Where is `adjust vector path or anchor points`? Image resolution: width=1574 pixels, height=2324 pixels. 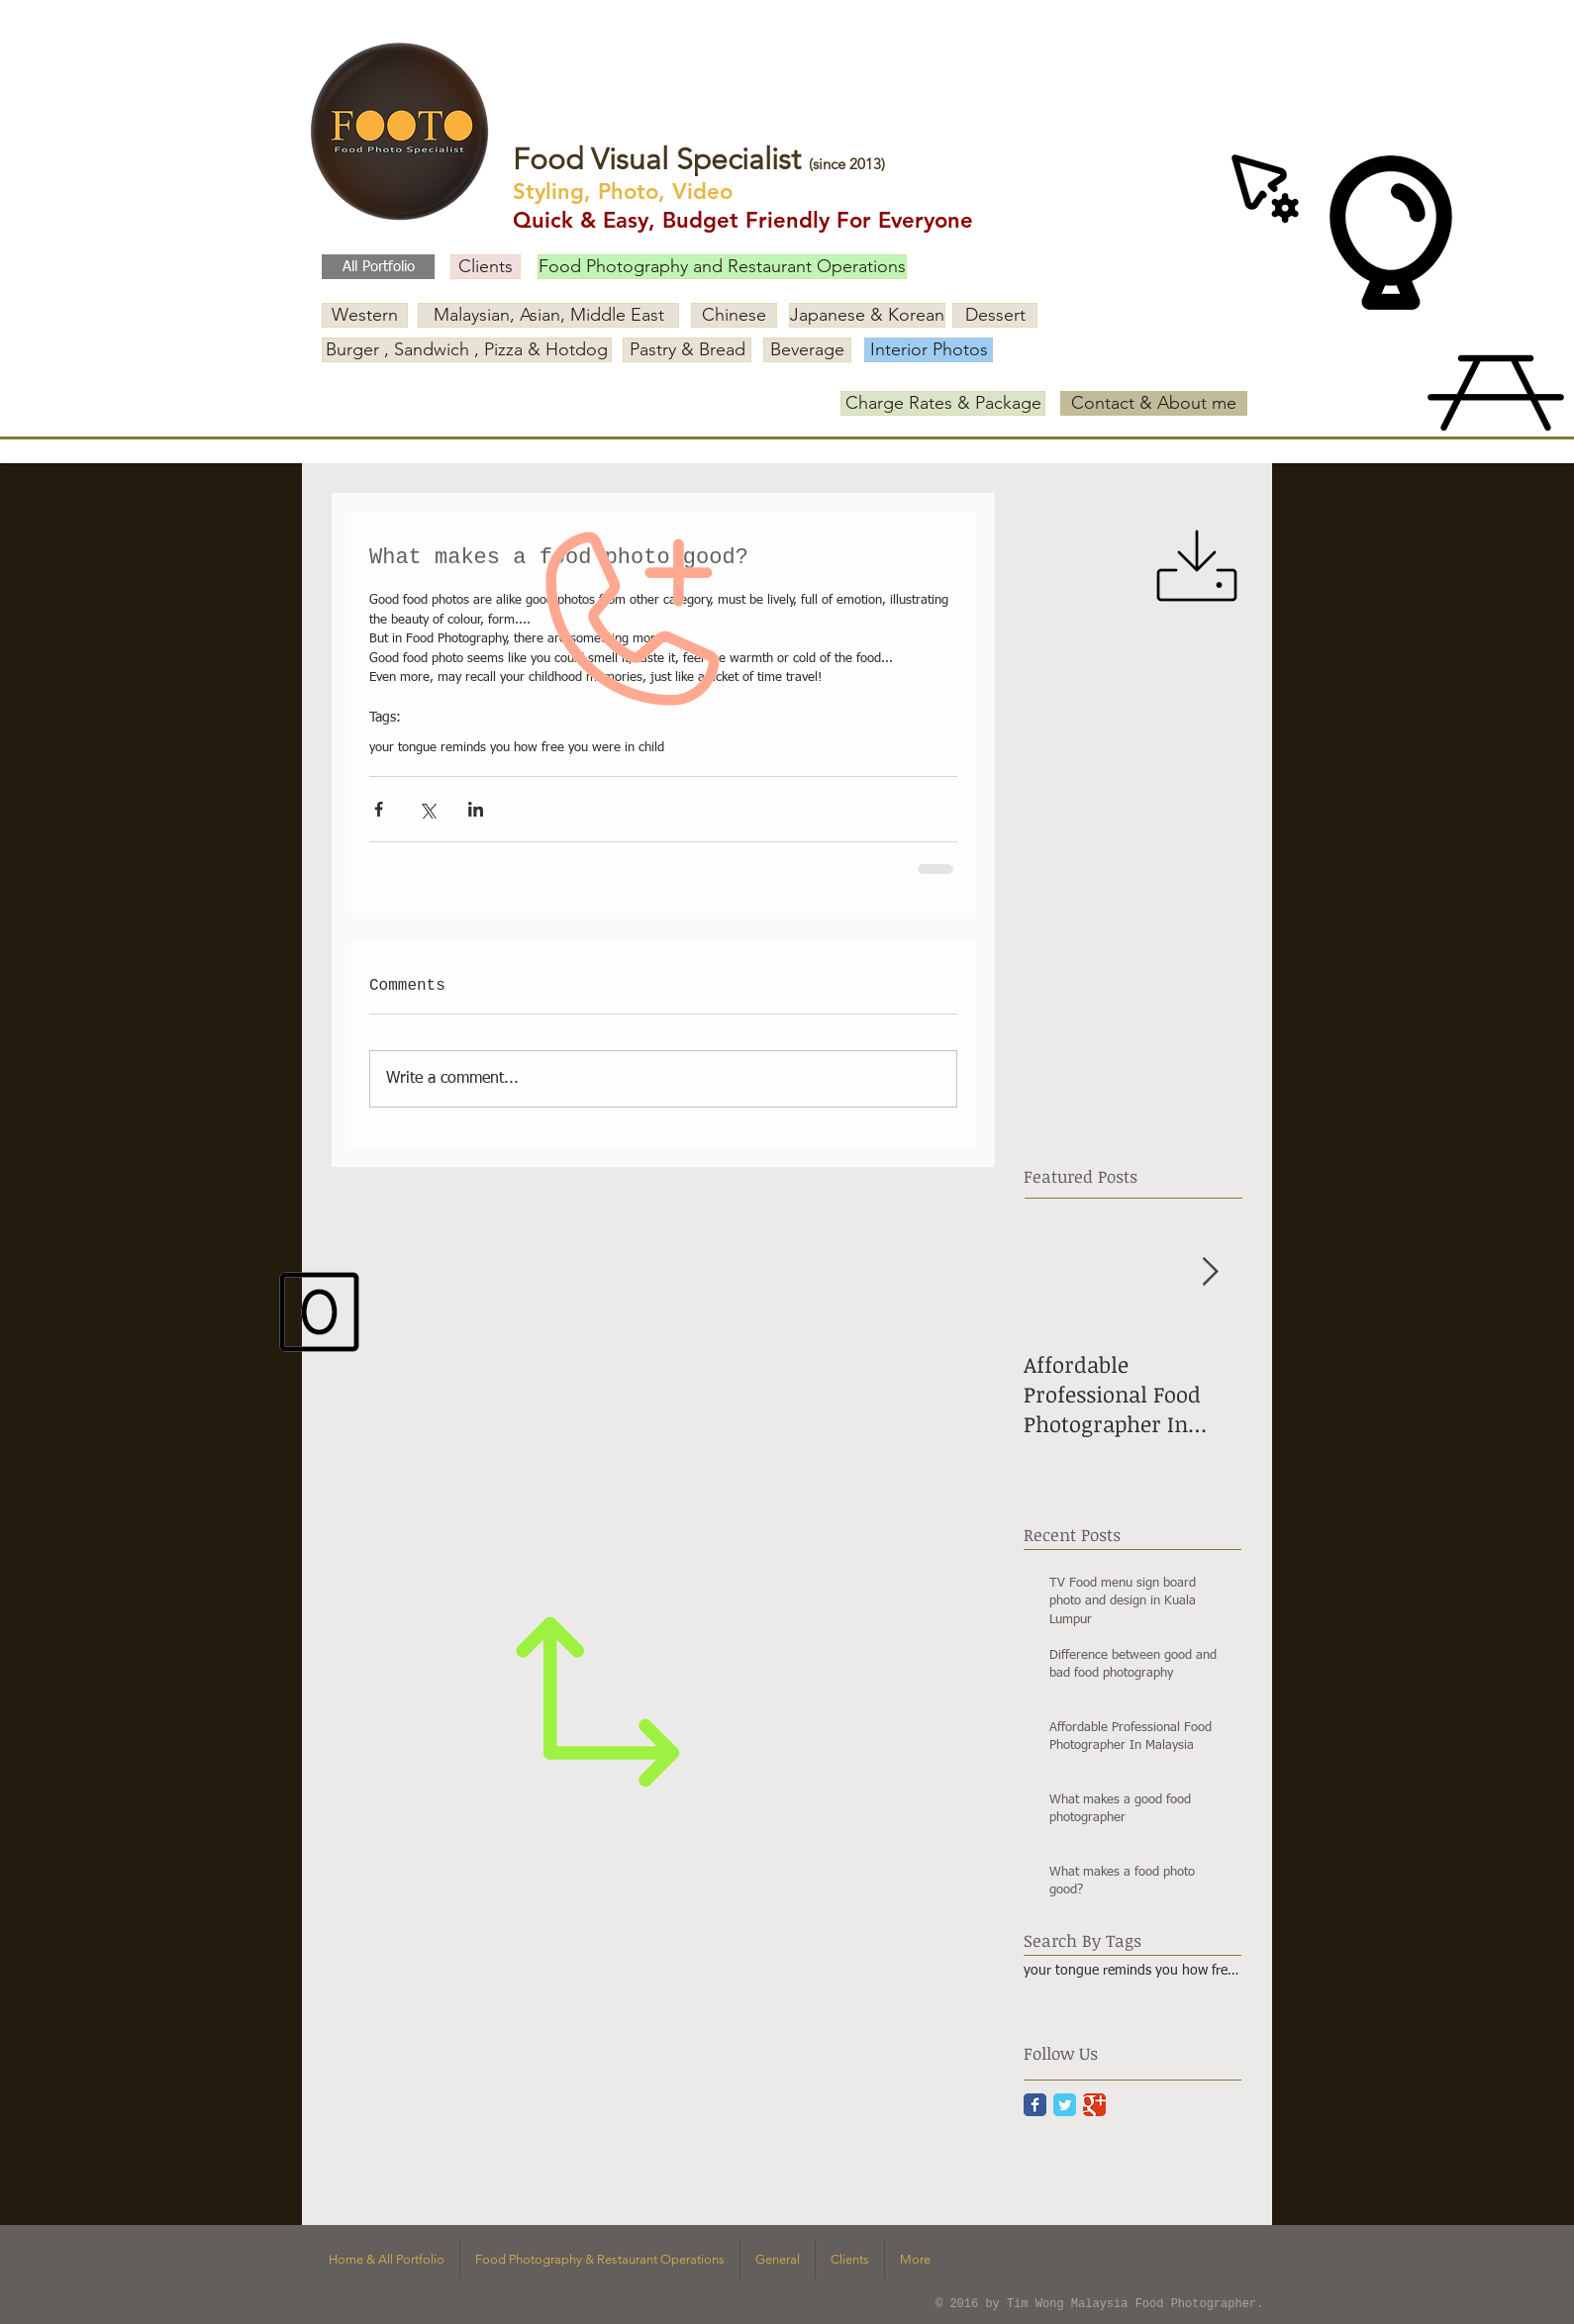 adjust vector path or anchor points is located at coordinates (591, 1698).